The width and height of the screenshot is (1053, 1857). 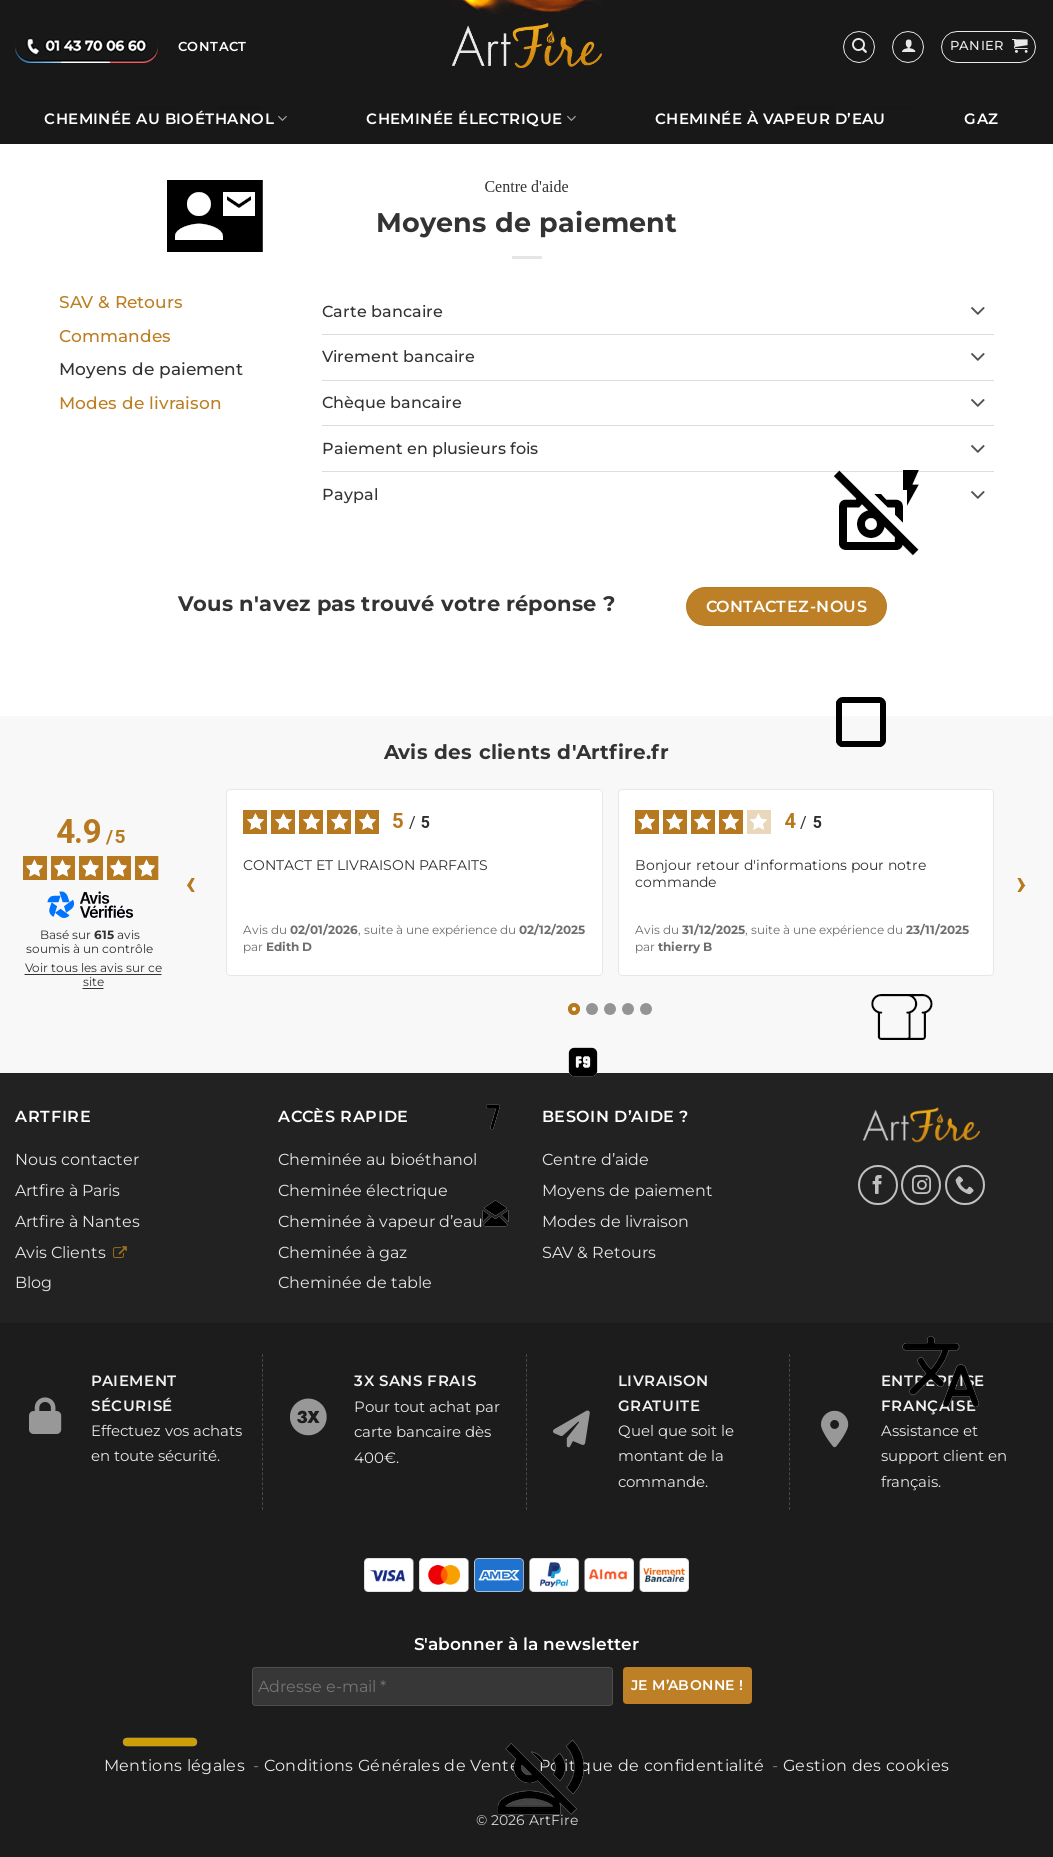 What do you see at coordinates (541, 1779) in the screenshot?
I see `mute voice narration or screen reader` at bounding box center [541, 1779].